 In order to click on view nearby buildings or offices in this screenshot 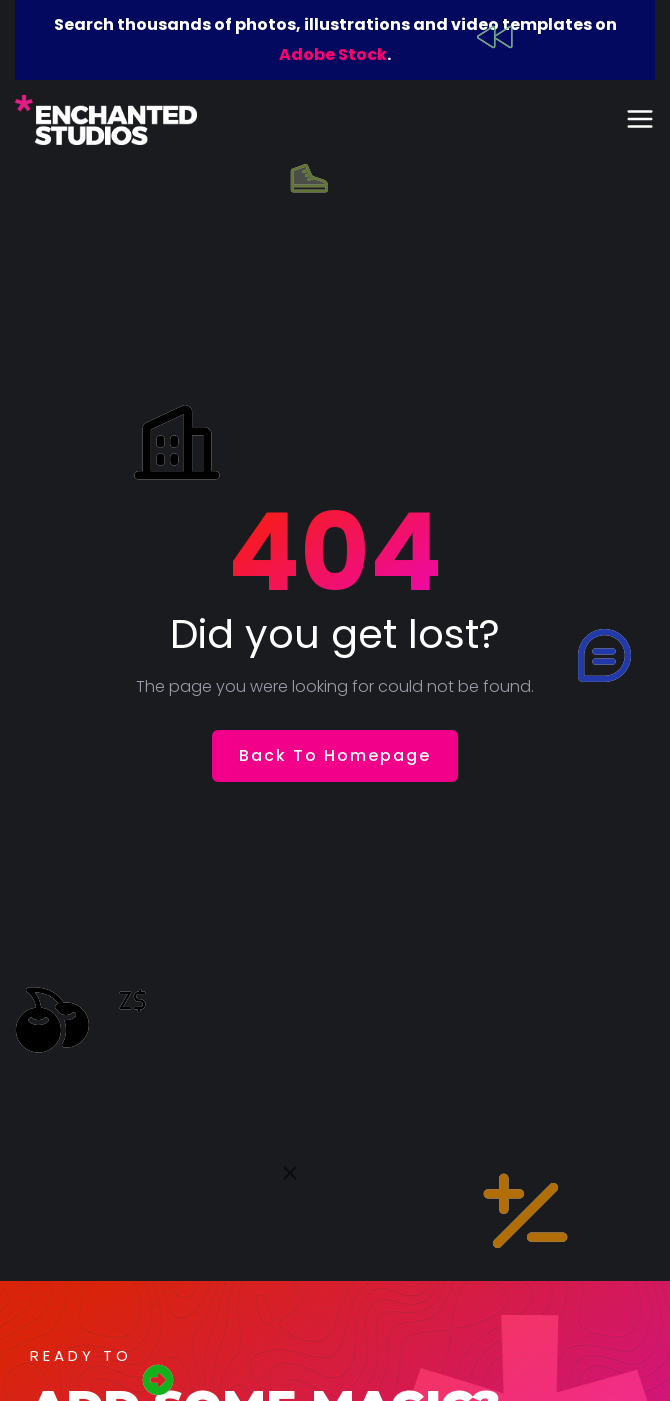, I will do `click(177, 445)`.